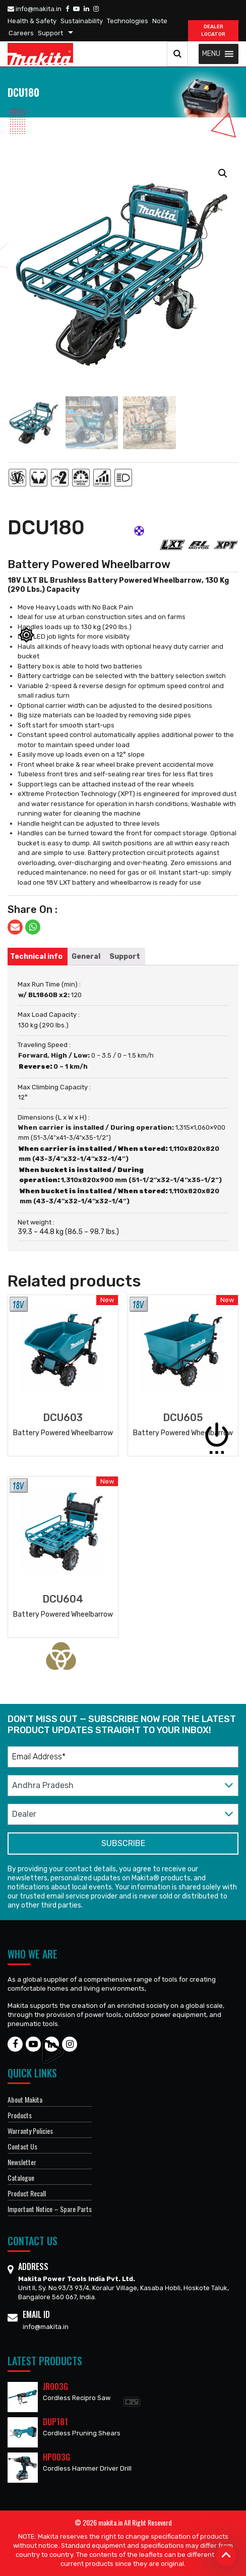  Describe the element at coordinates (132, 2402) in the screenshot. I see `access games or gaming features` at that location.